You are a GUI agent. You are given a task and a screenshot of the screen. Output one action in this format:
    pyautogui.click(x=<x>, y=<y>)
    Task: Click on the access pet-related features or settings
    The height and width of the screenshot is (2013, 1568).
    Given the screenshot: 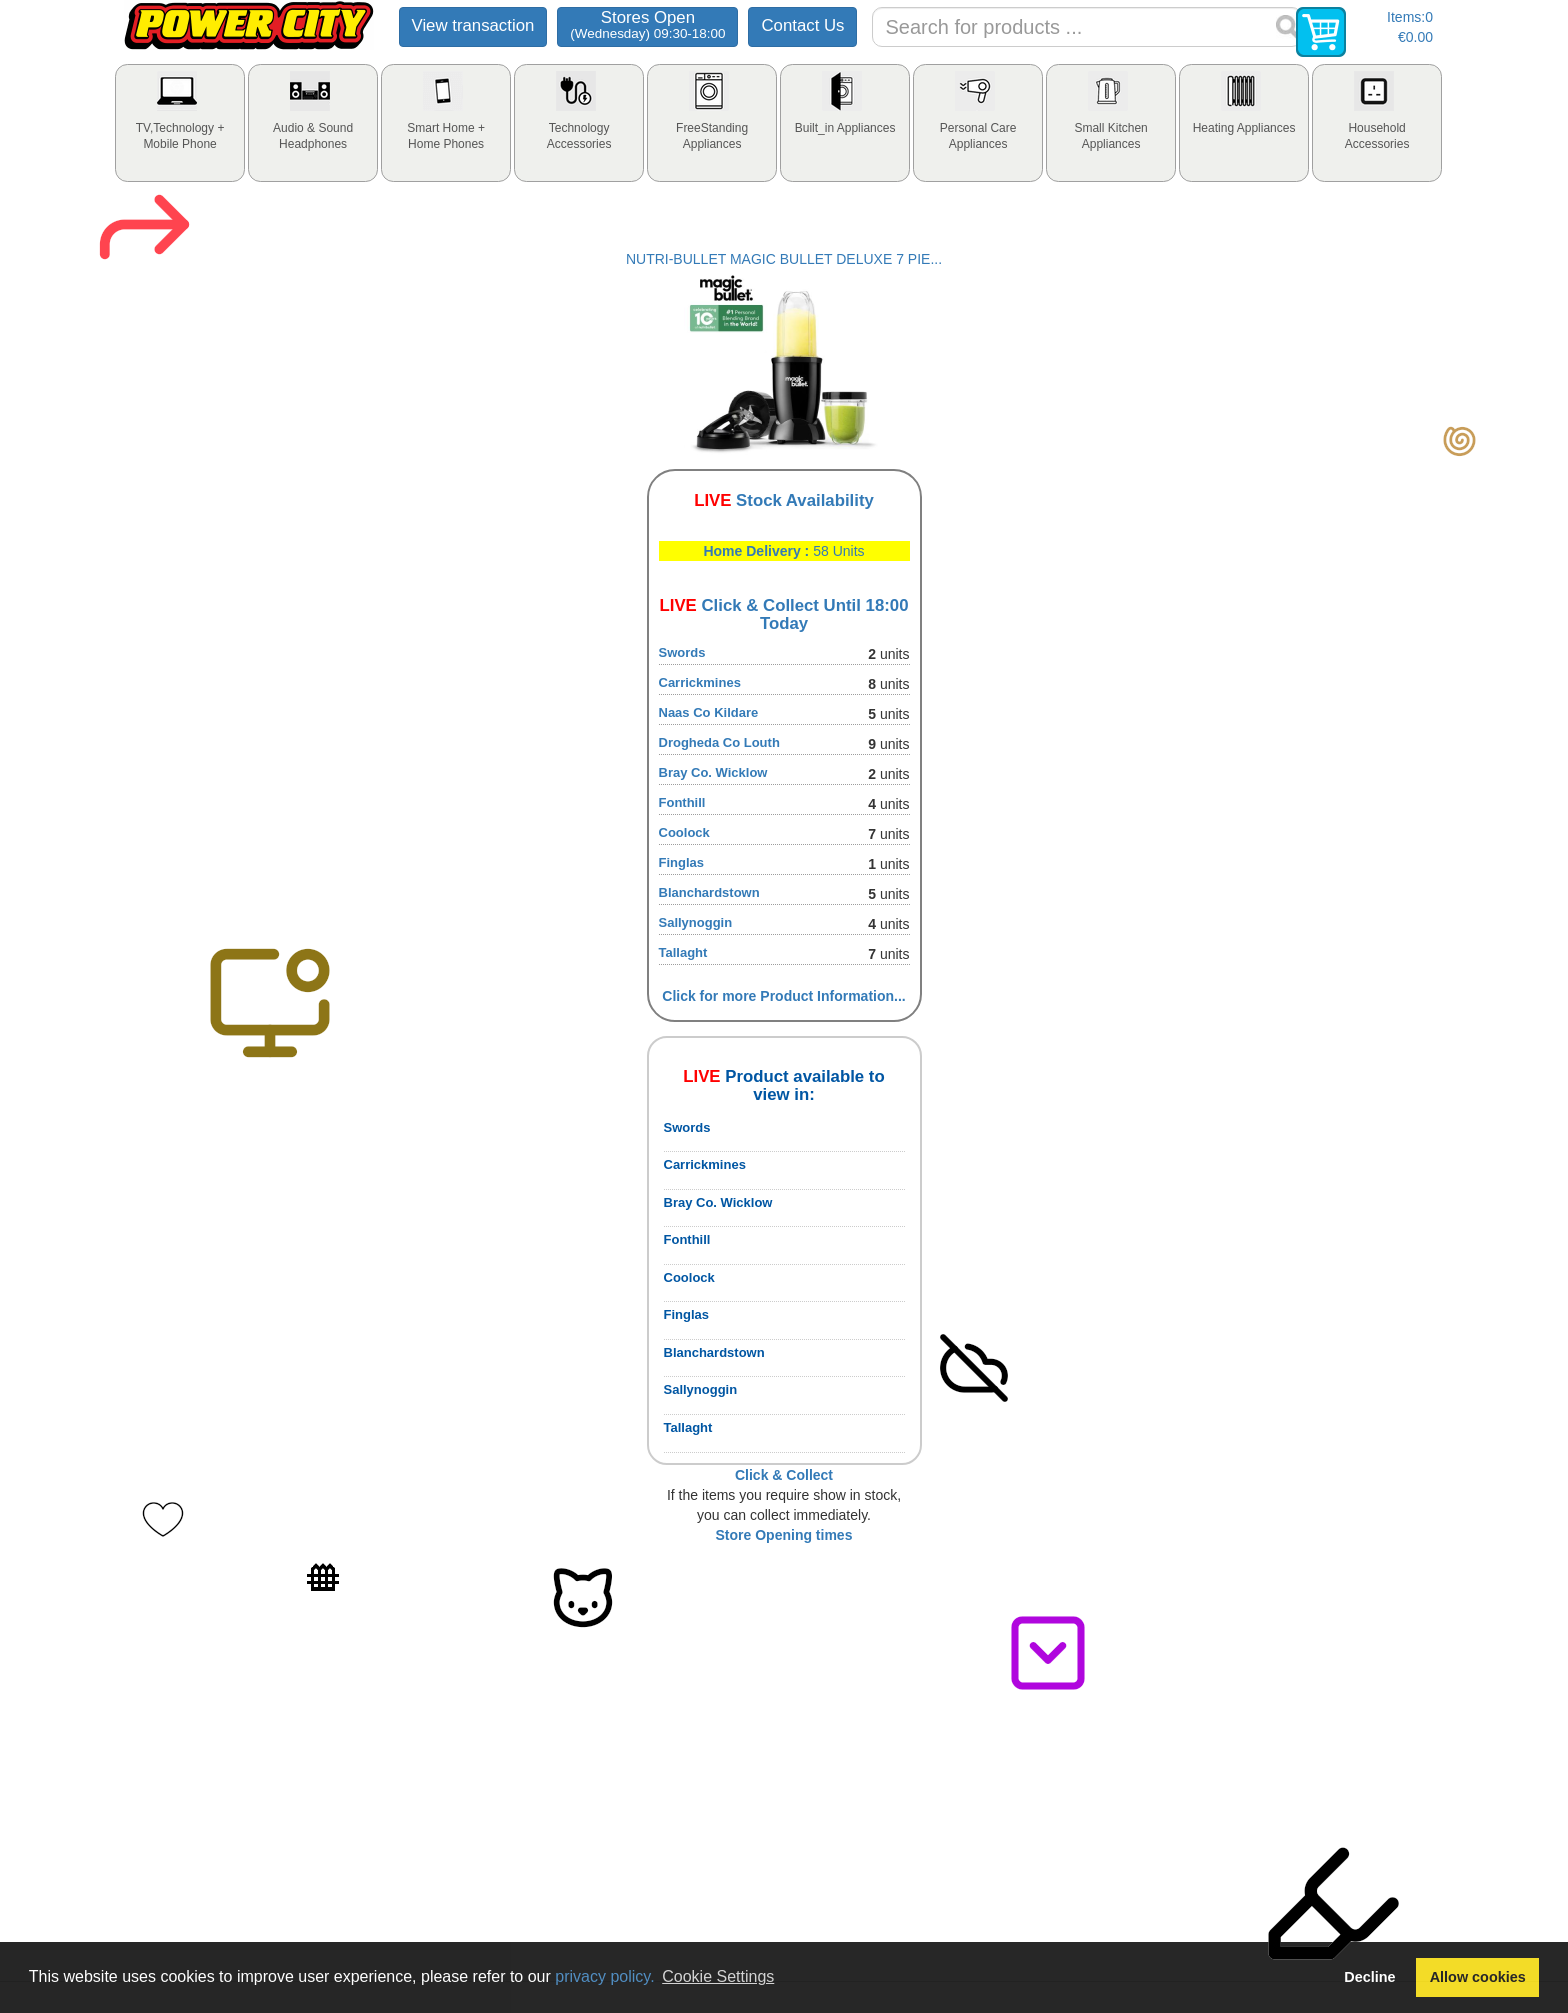 What is the action you would take?
    pyautogui.click(x=583, y=1598)
    